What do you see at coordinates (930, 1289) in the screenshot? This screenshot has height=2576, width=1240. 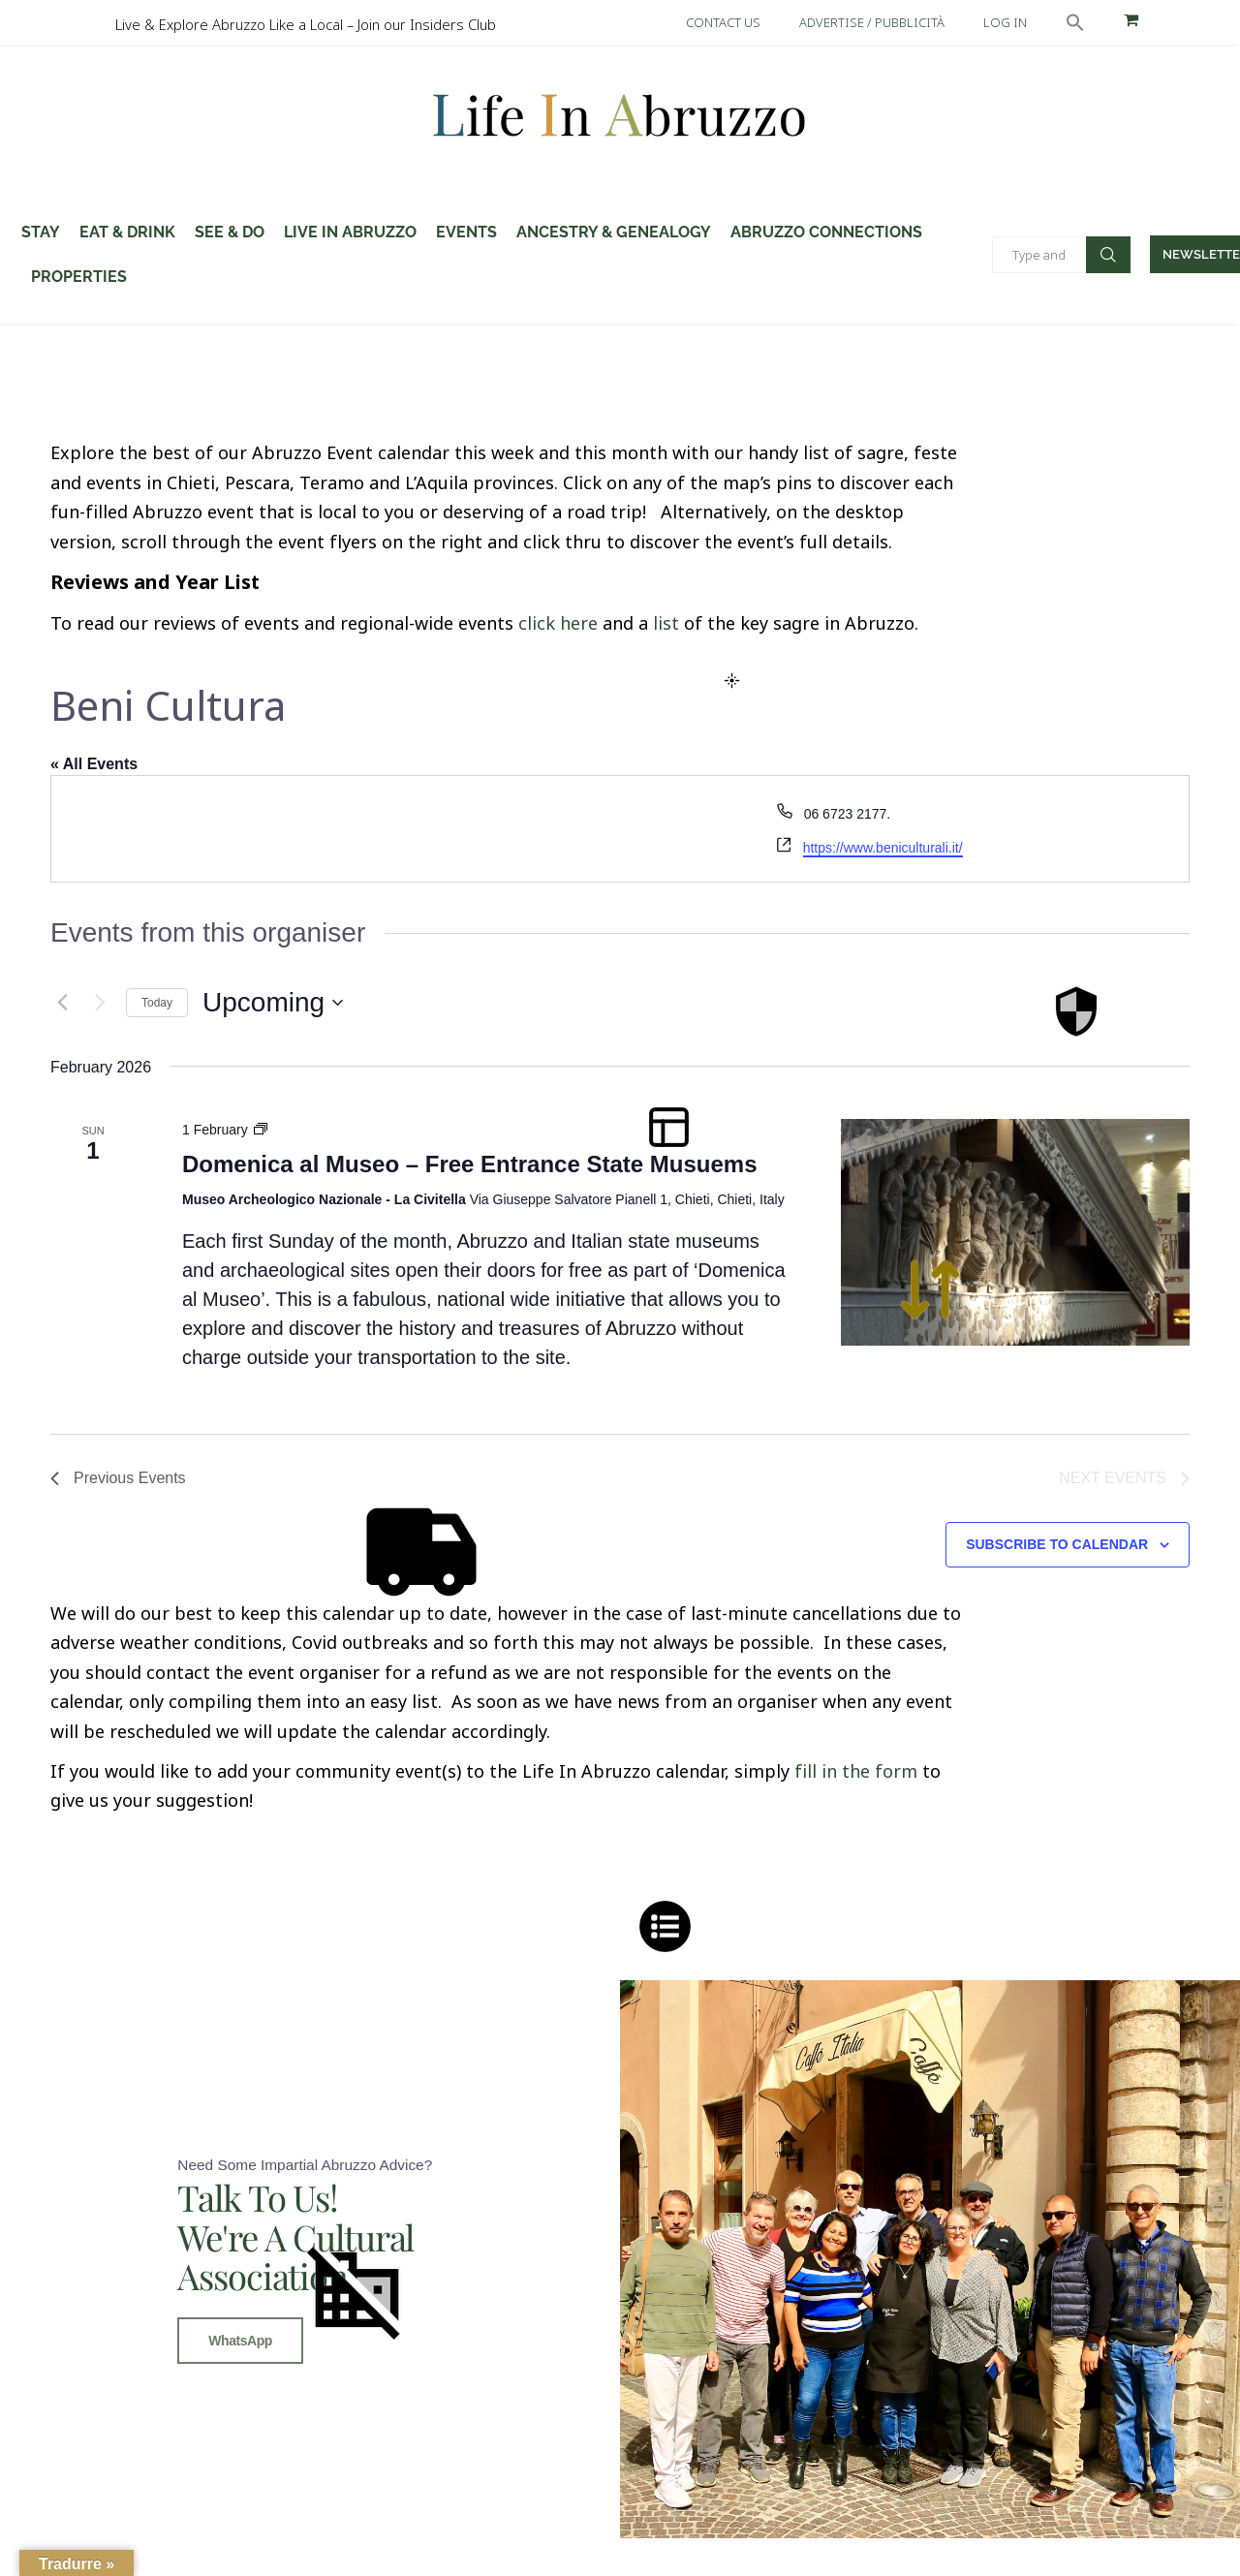 I see `sort items in ascending or descending order` at bounding box center [930, 1289].